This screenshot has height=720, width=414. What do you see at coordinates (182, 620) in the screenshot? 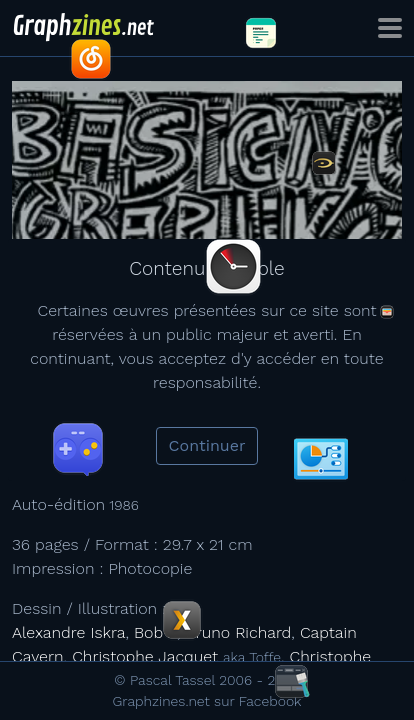
I see `open plex media server` at bounding box center [182, 620].